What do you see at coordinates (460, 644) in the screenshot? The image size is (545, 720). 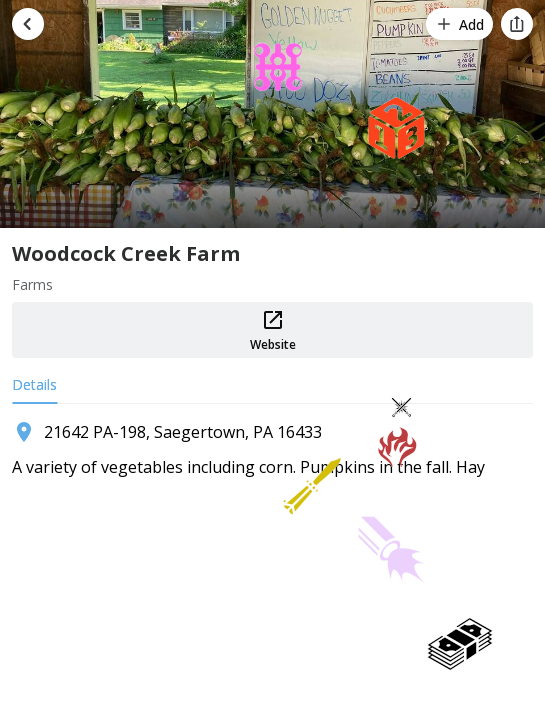 I see `view your wallet or account balance` at bounding box center [460, 644].